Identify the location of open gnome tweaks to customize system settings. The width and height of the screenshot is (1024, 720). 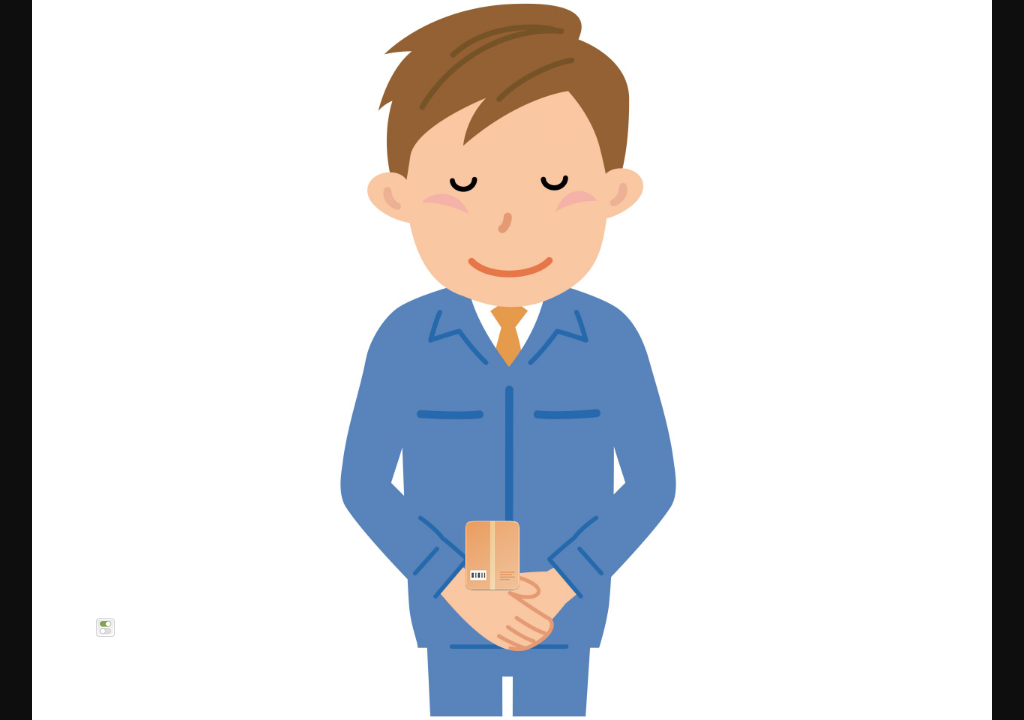
(105, 627).